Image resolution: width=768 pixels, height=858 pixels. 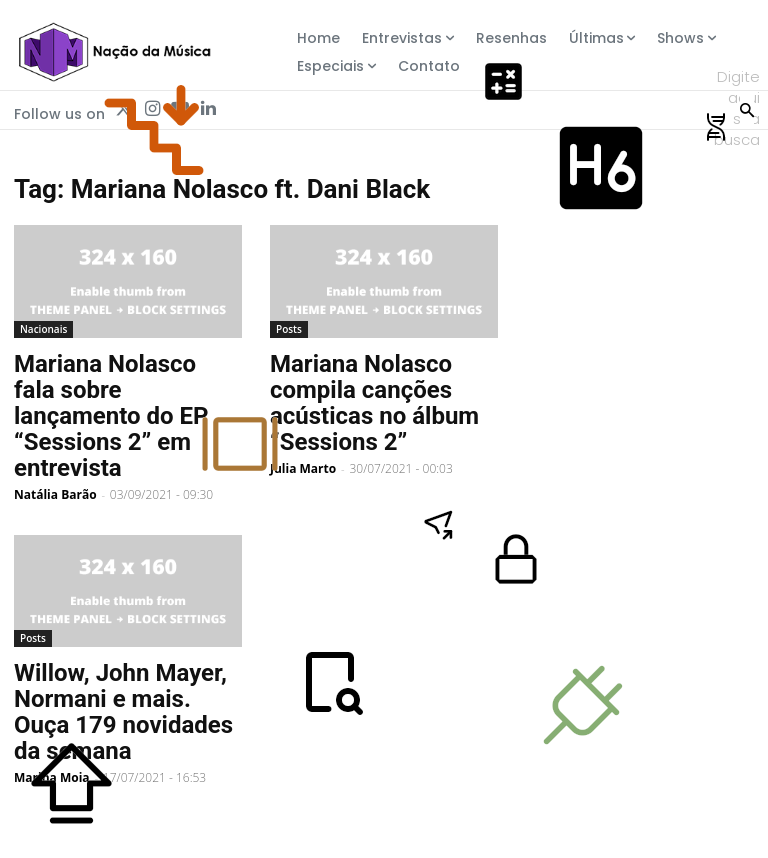 I want to click on start a slideshow presentation, so click(x=240, y=444).